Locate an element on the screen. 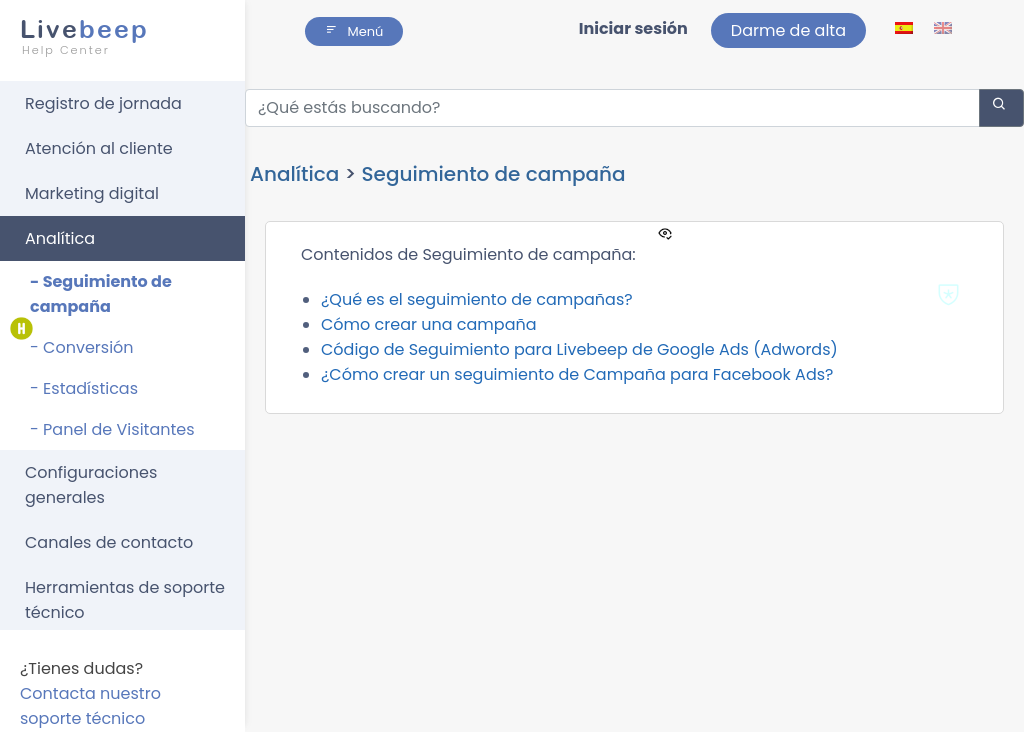  mark item as viewed or read is located at coordinates (665, 233).